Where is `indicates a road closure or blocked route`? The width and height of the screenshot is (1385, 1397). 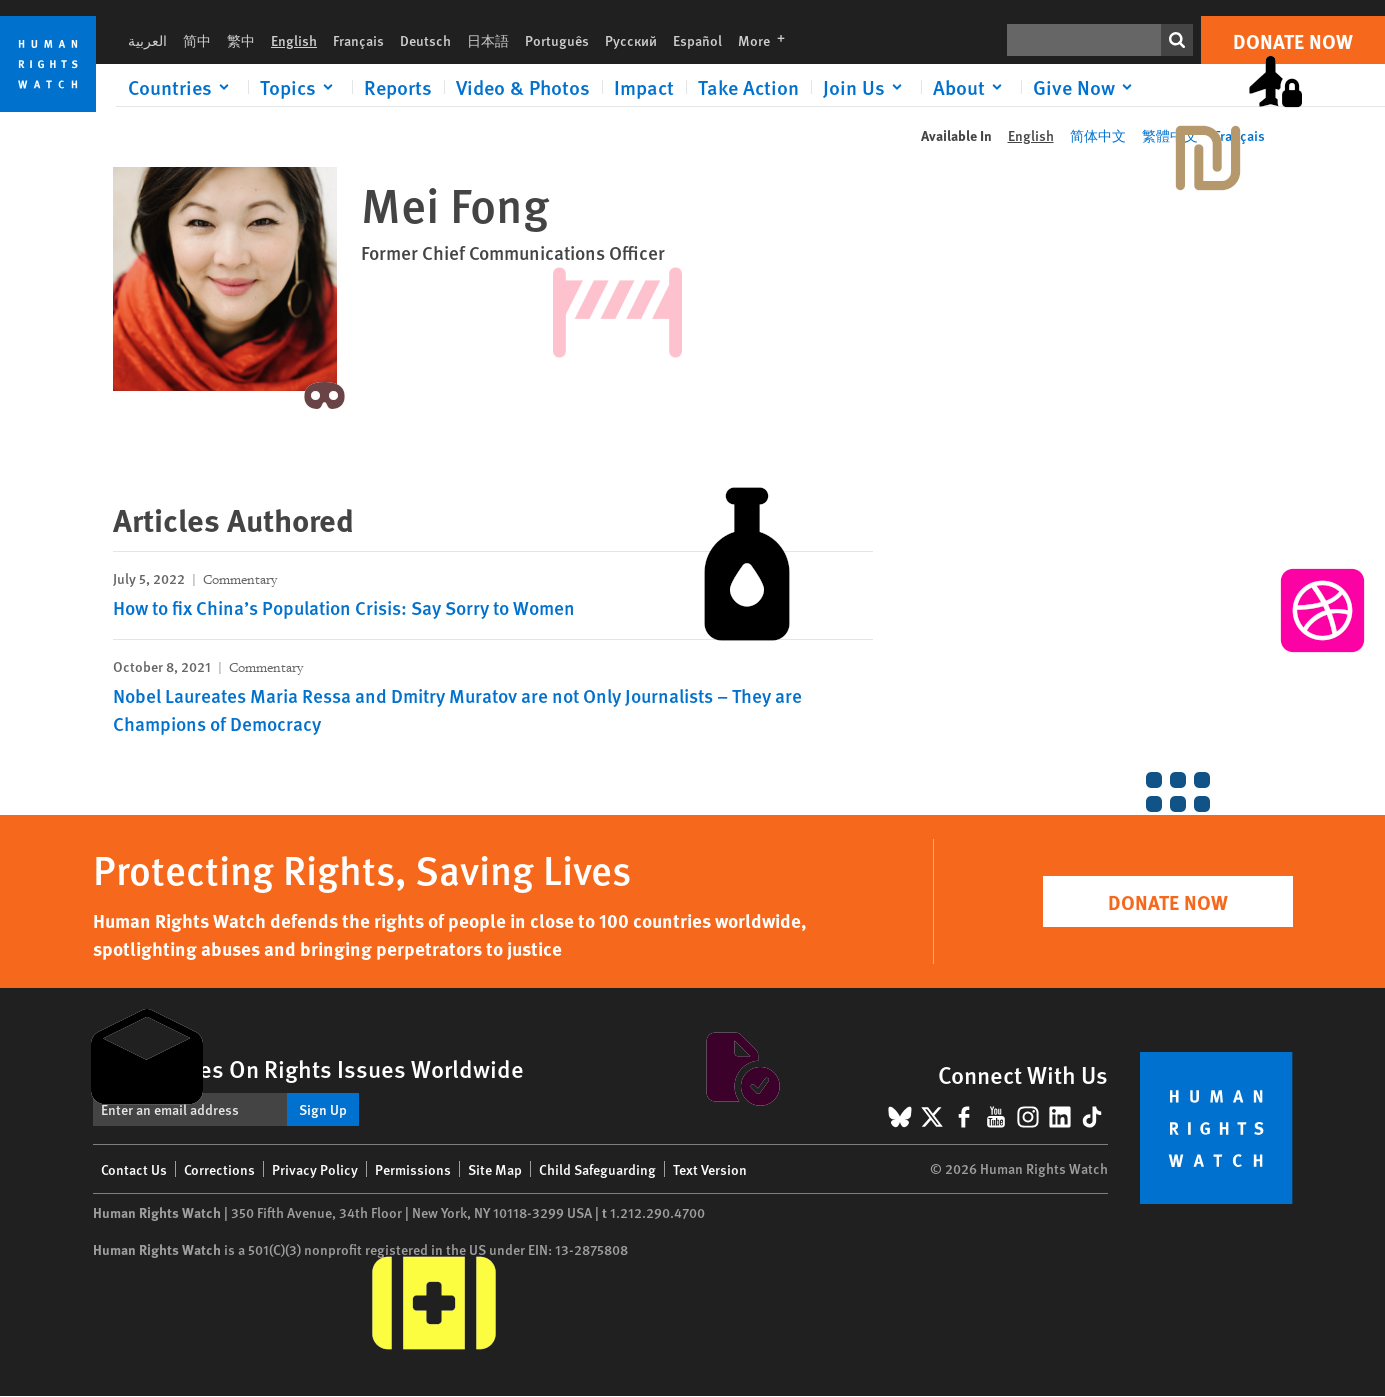 indicates a road closure or blocked route is located at coordinates (617, 312).